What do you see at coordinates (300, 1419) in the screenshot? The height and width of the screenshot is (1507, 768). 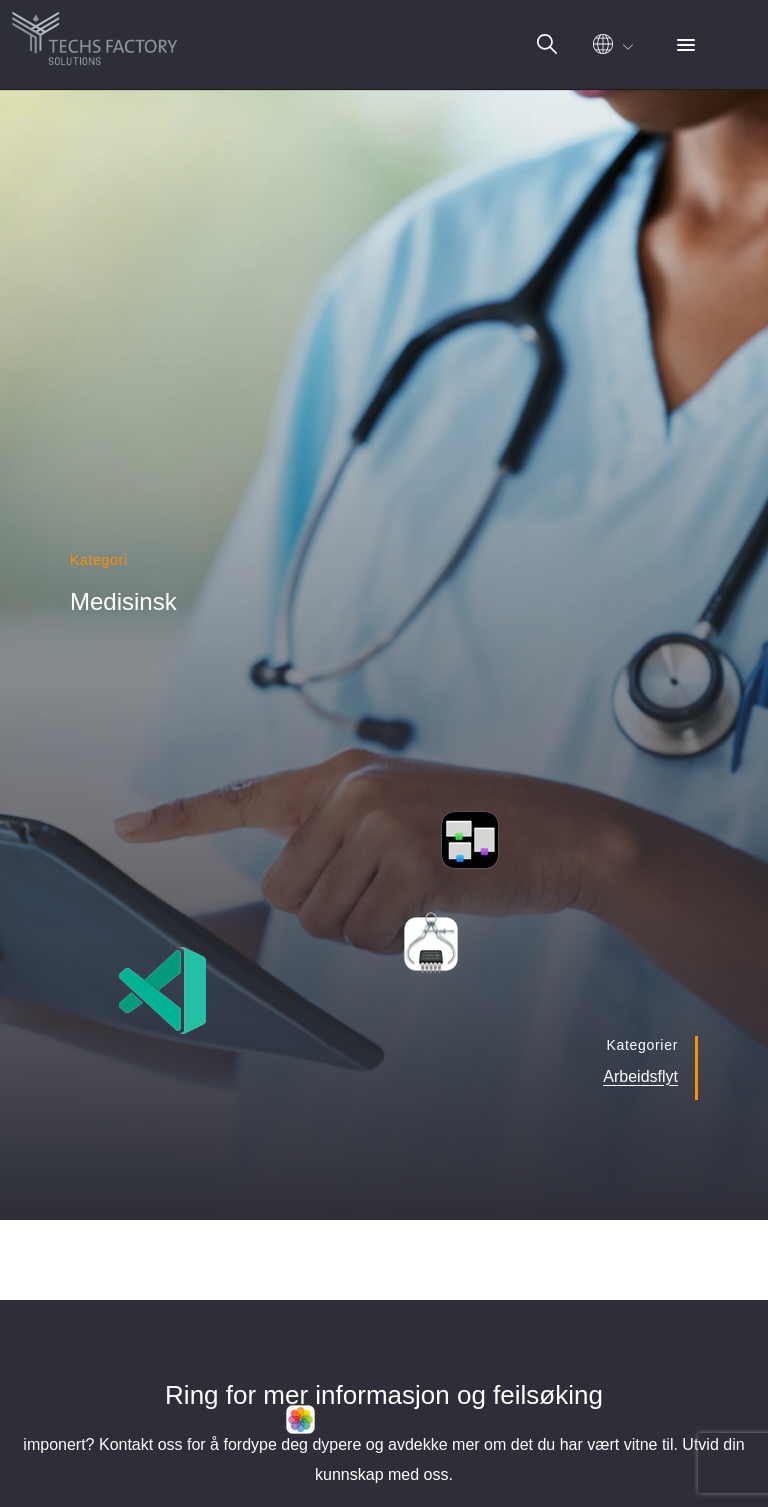 I see `open the Photos app` at bounding box center [300, 1419].